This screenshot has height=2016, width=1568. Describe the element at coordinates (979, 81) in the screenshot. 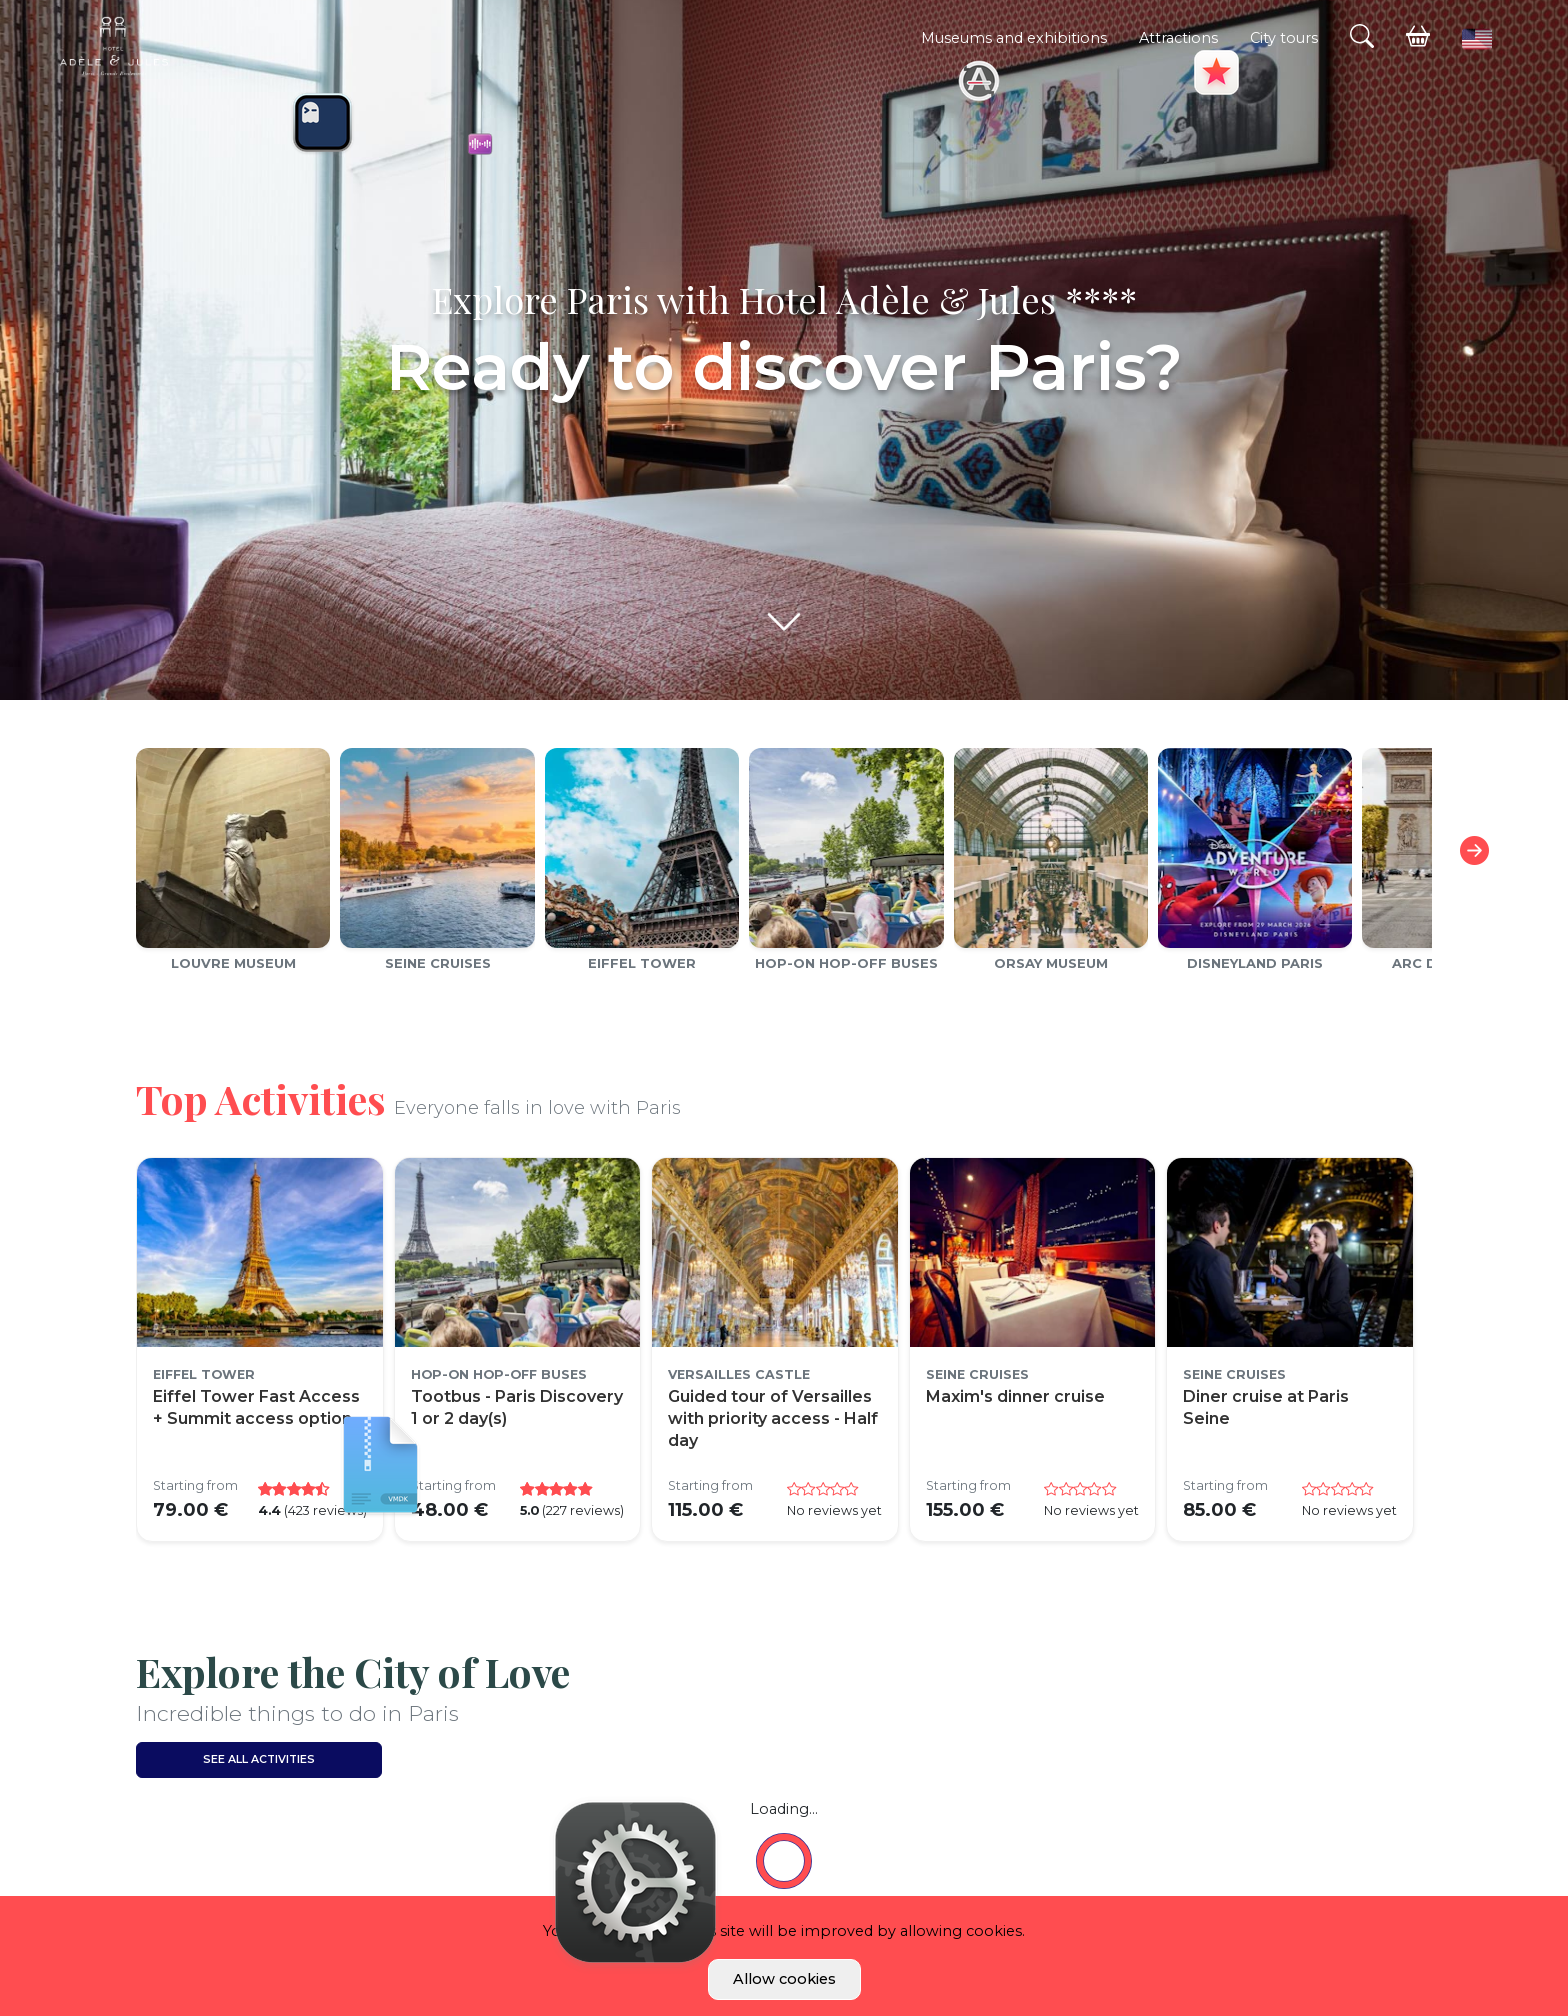

I see `open the software updater application` at that location.